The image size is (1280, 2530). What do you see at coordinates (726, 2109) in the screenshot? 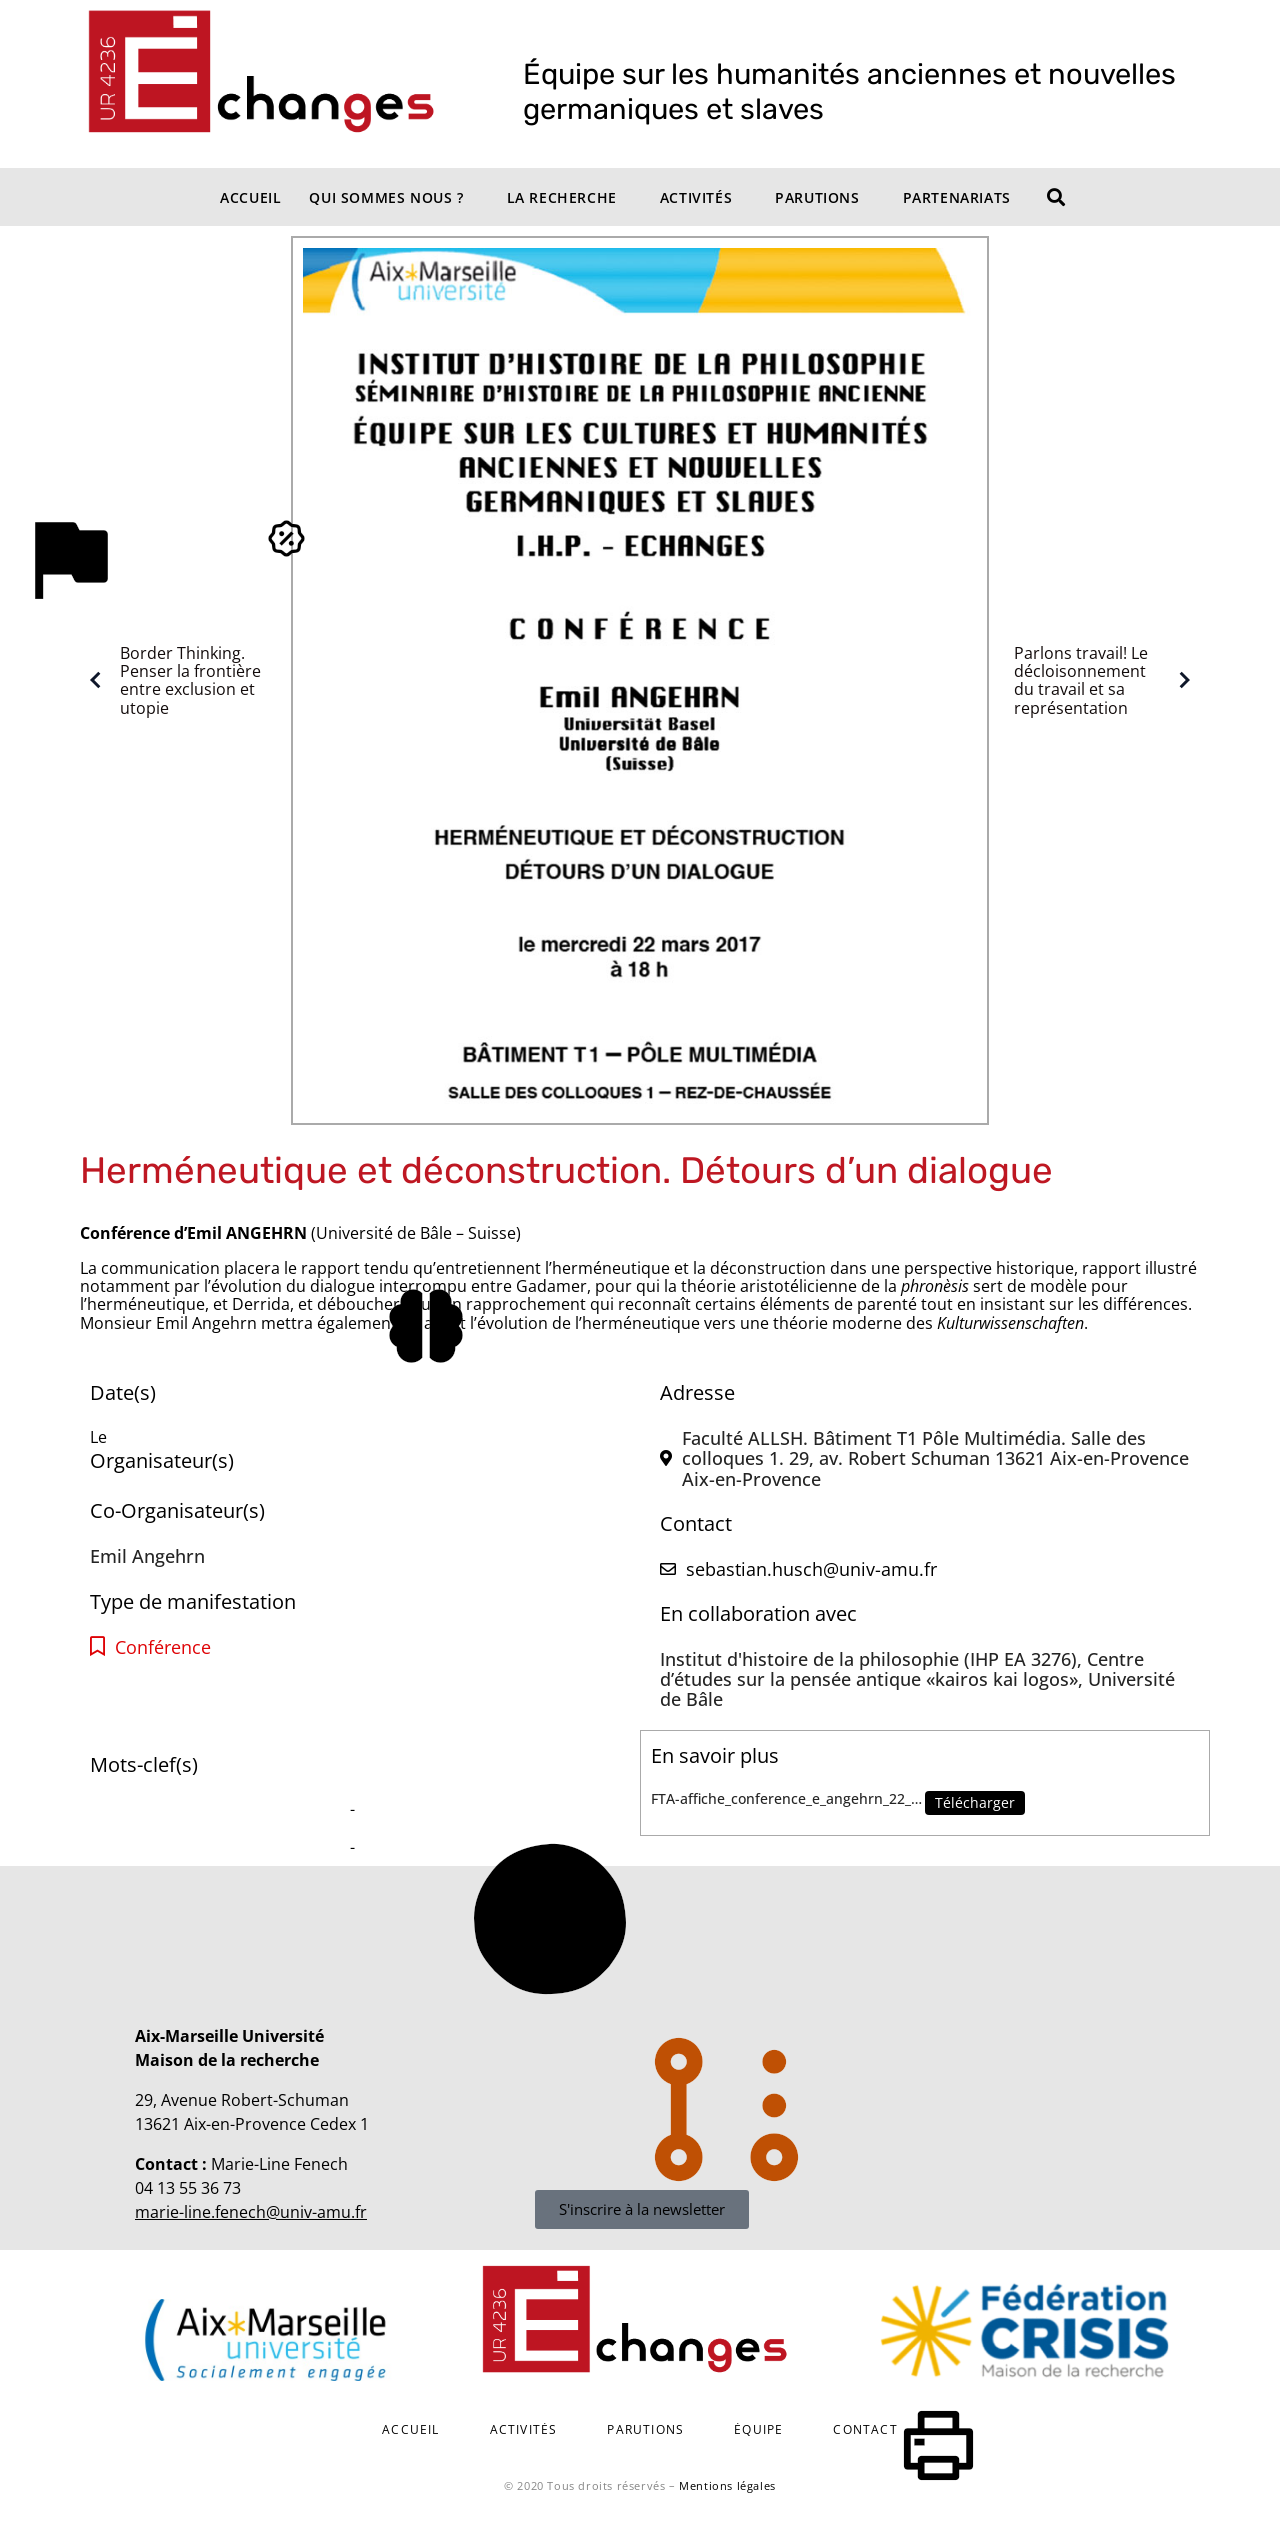
I see `indicates a draft pull request in git` at bounding box center [726, 2109].